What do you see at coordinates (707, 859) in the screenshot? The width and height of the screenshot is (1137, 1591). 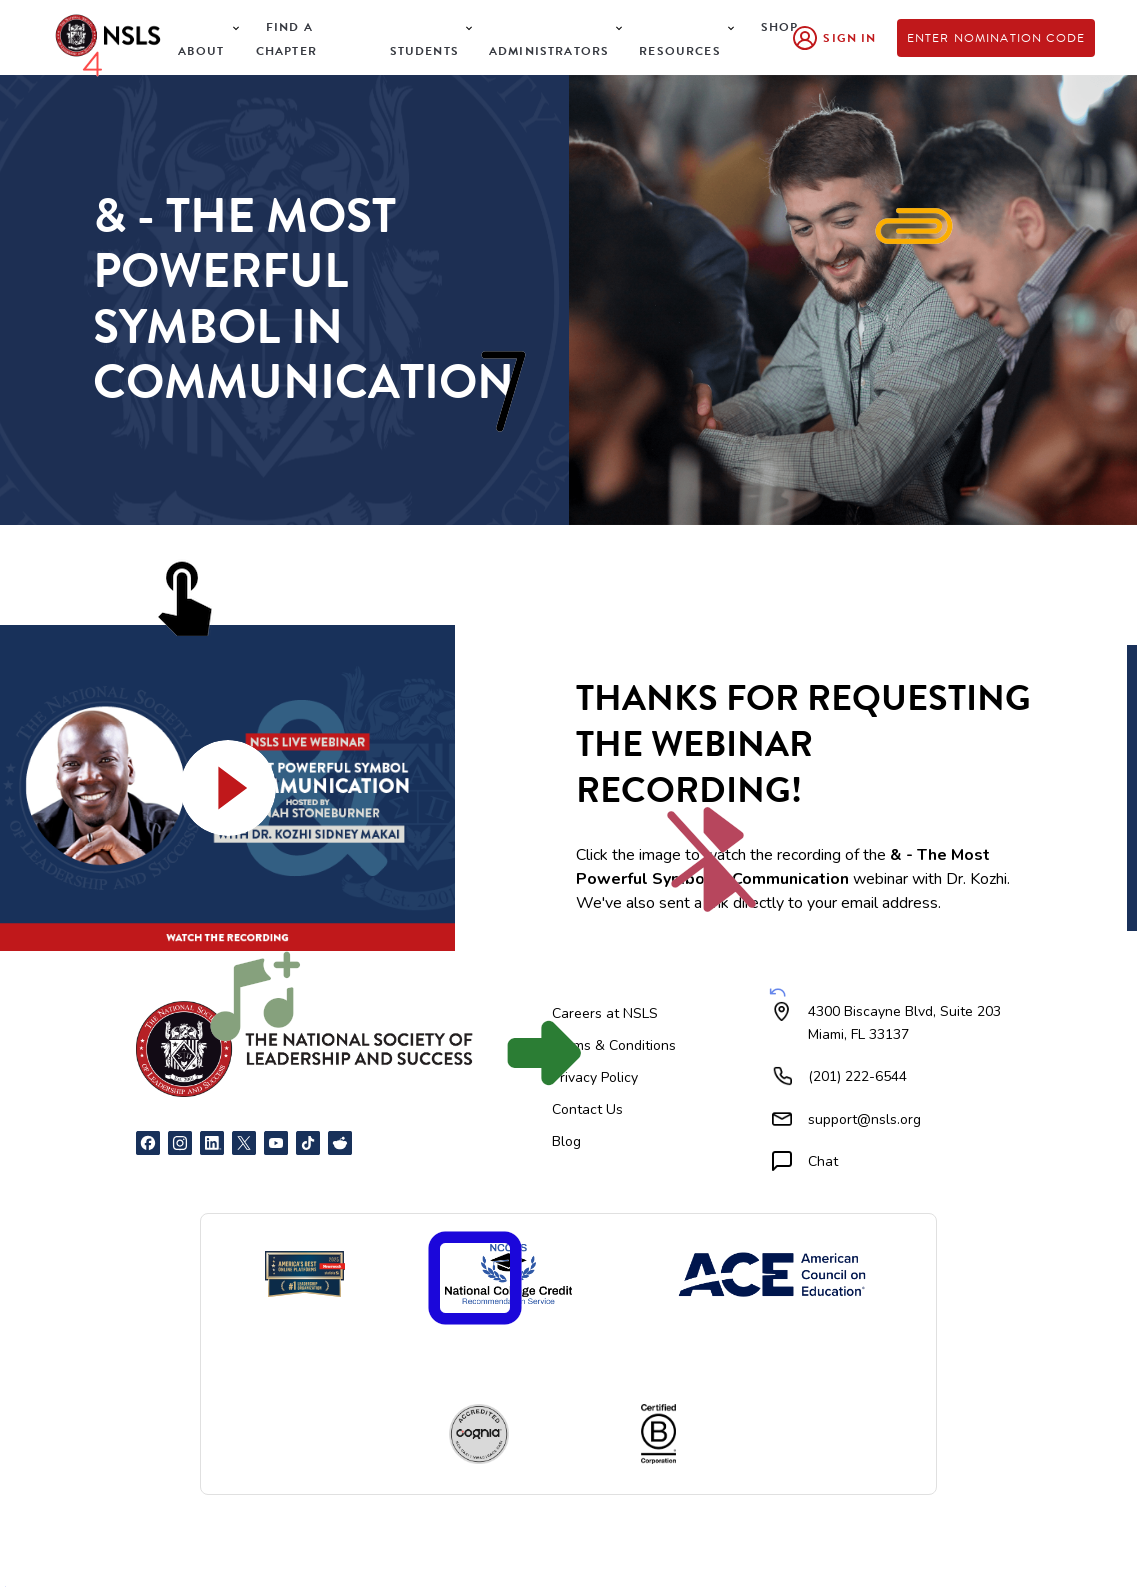 I see `bluetooth is disabled or unavailable` at bounding box center [707, 859].